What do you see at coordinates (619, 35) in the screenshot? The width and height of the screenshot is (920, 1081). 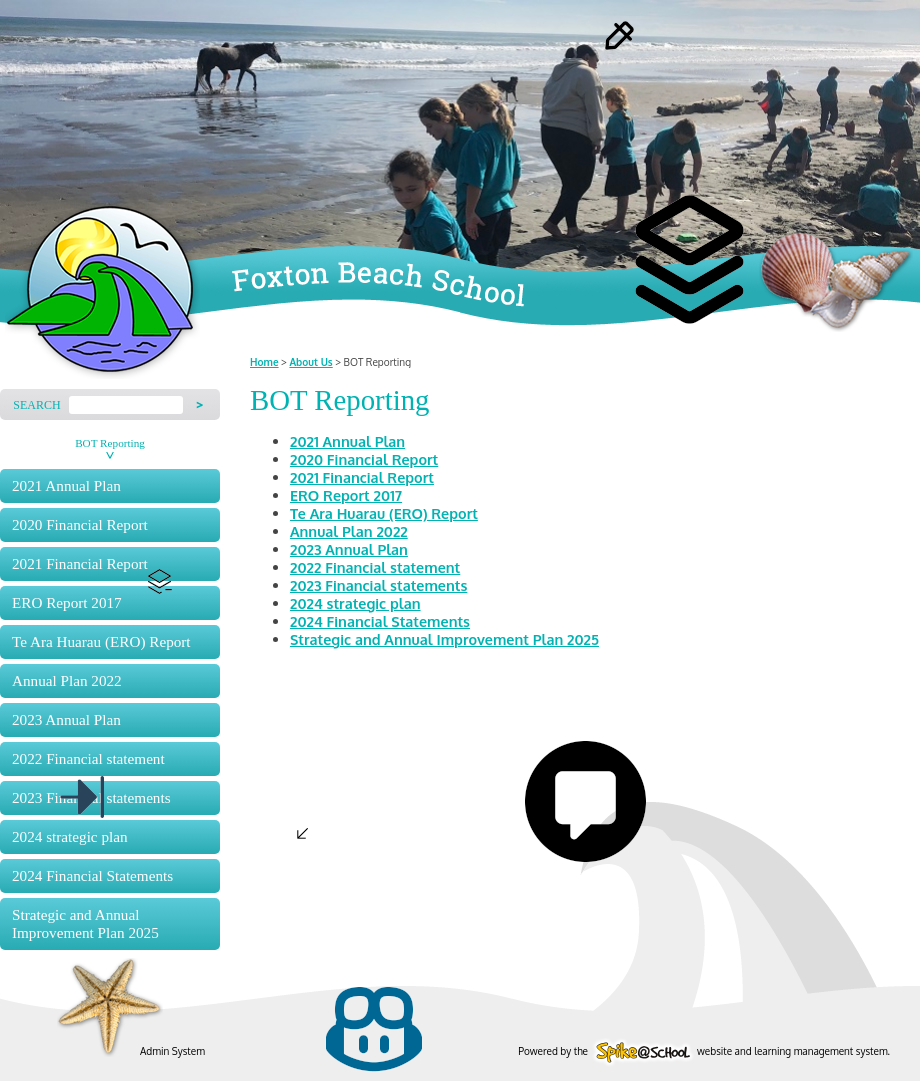 I see `select a color from the canvas` at bounding box center [619, 35].